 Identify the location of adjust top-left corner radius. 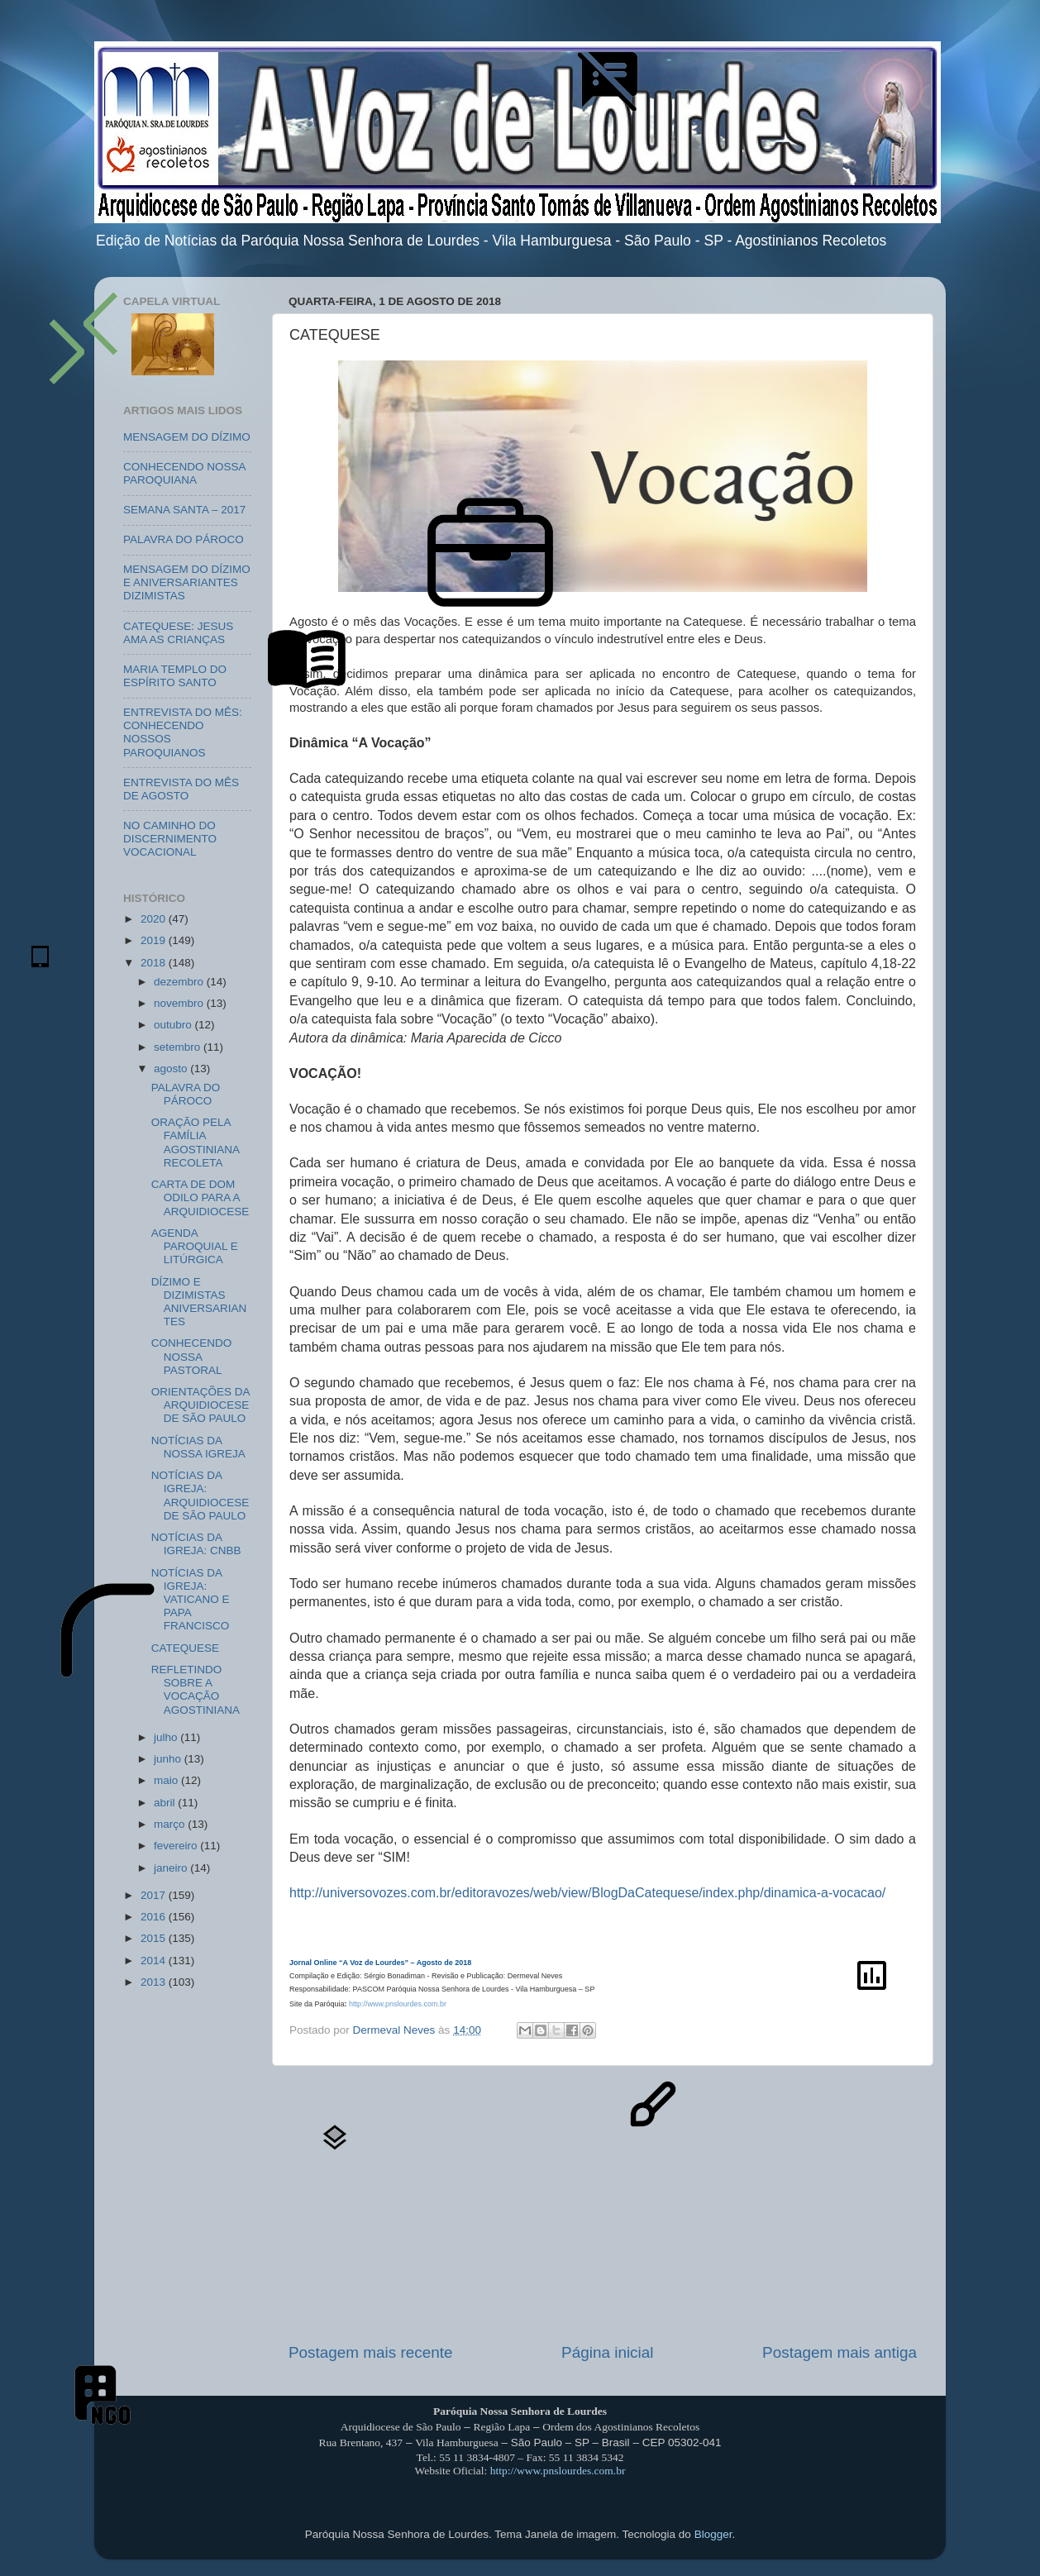
(107, 1630).